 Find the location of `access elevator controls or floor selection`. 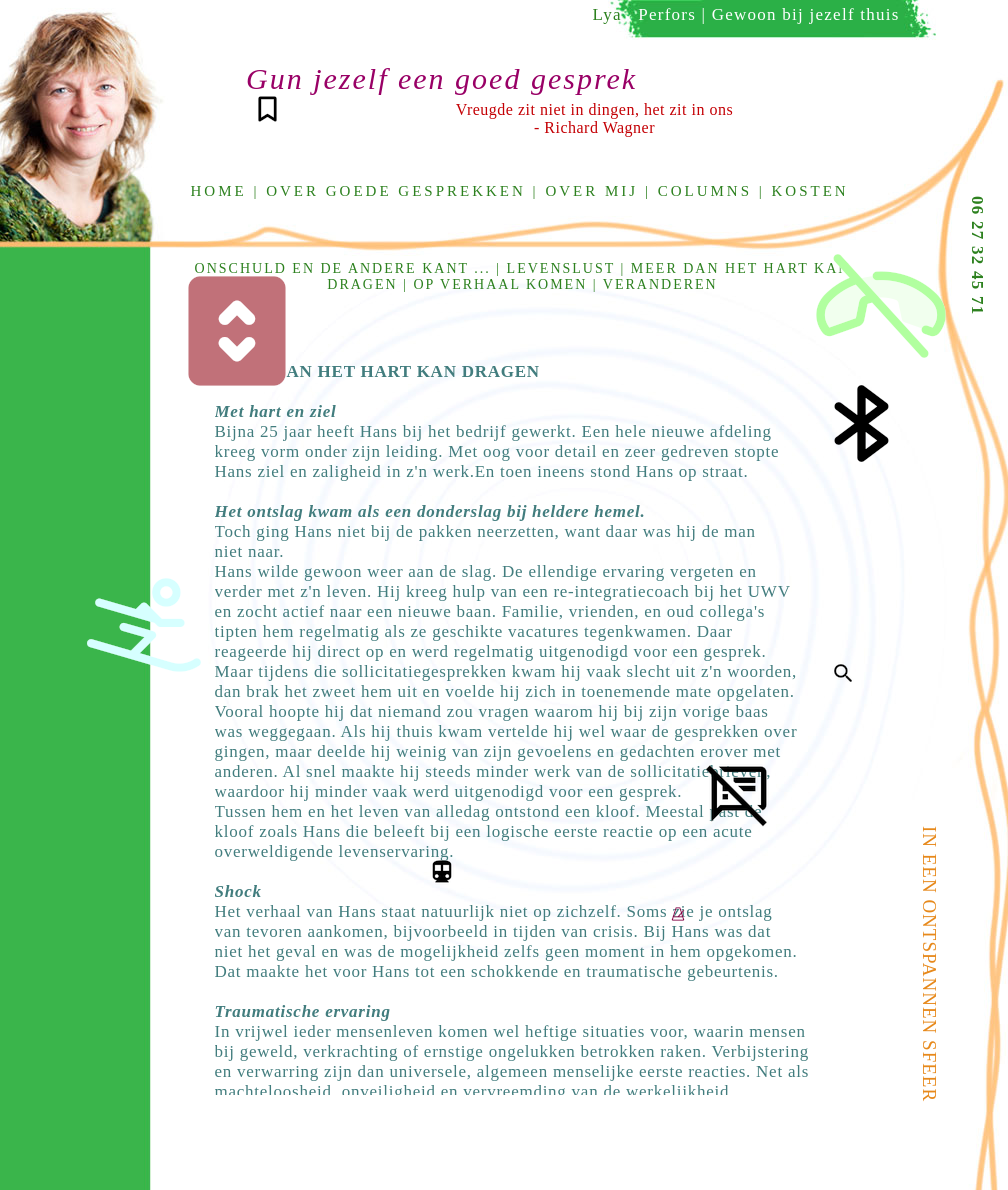

access elevator controls or floor selection is located at coordinates (237, 331).